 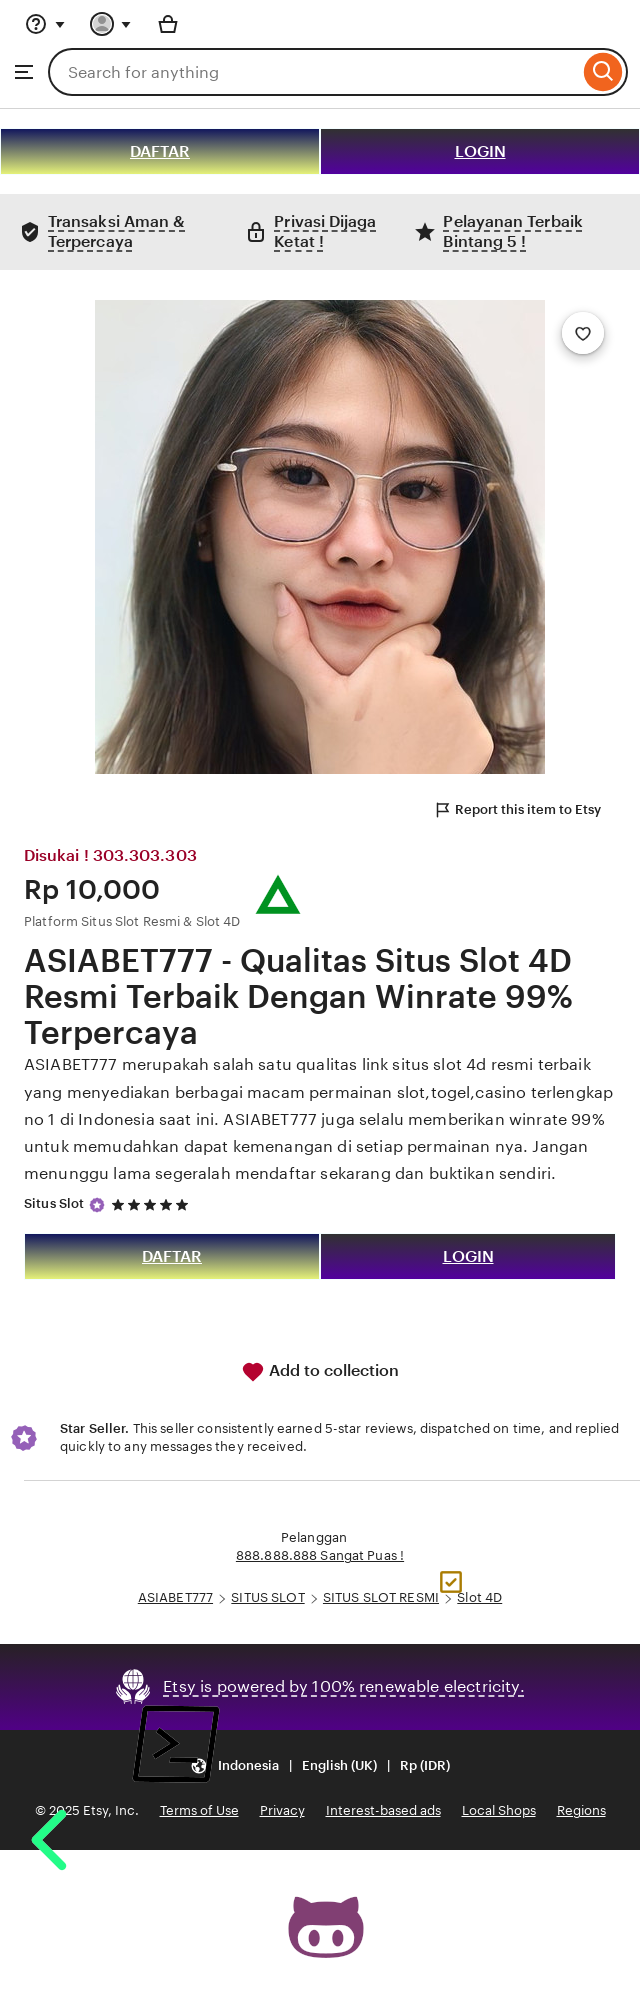 I want to click on mark task as complete, so click(x=451, y=1582).